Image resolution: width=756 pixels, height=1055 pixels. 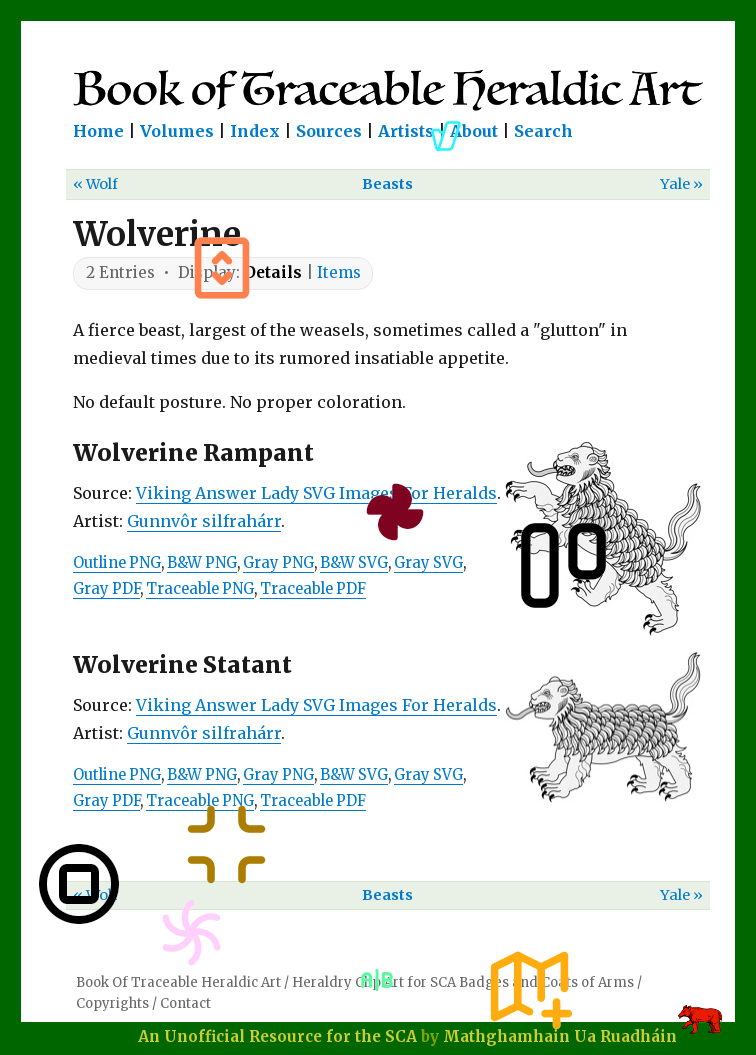 What do you see at coordinates (222, 268) in the screenshot?
I see `access elevator controls or floor selection` at bounding box center [222, 268].